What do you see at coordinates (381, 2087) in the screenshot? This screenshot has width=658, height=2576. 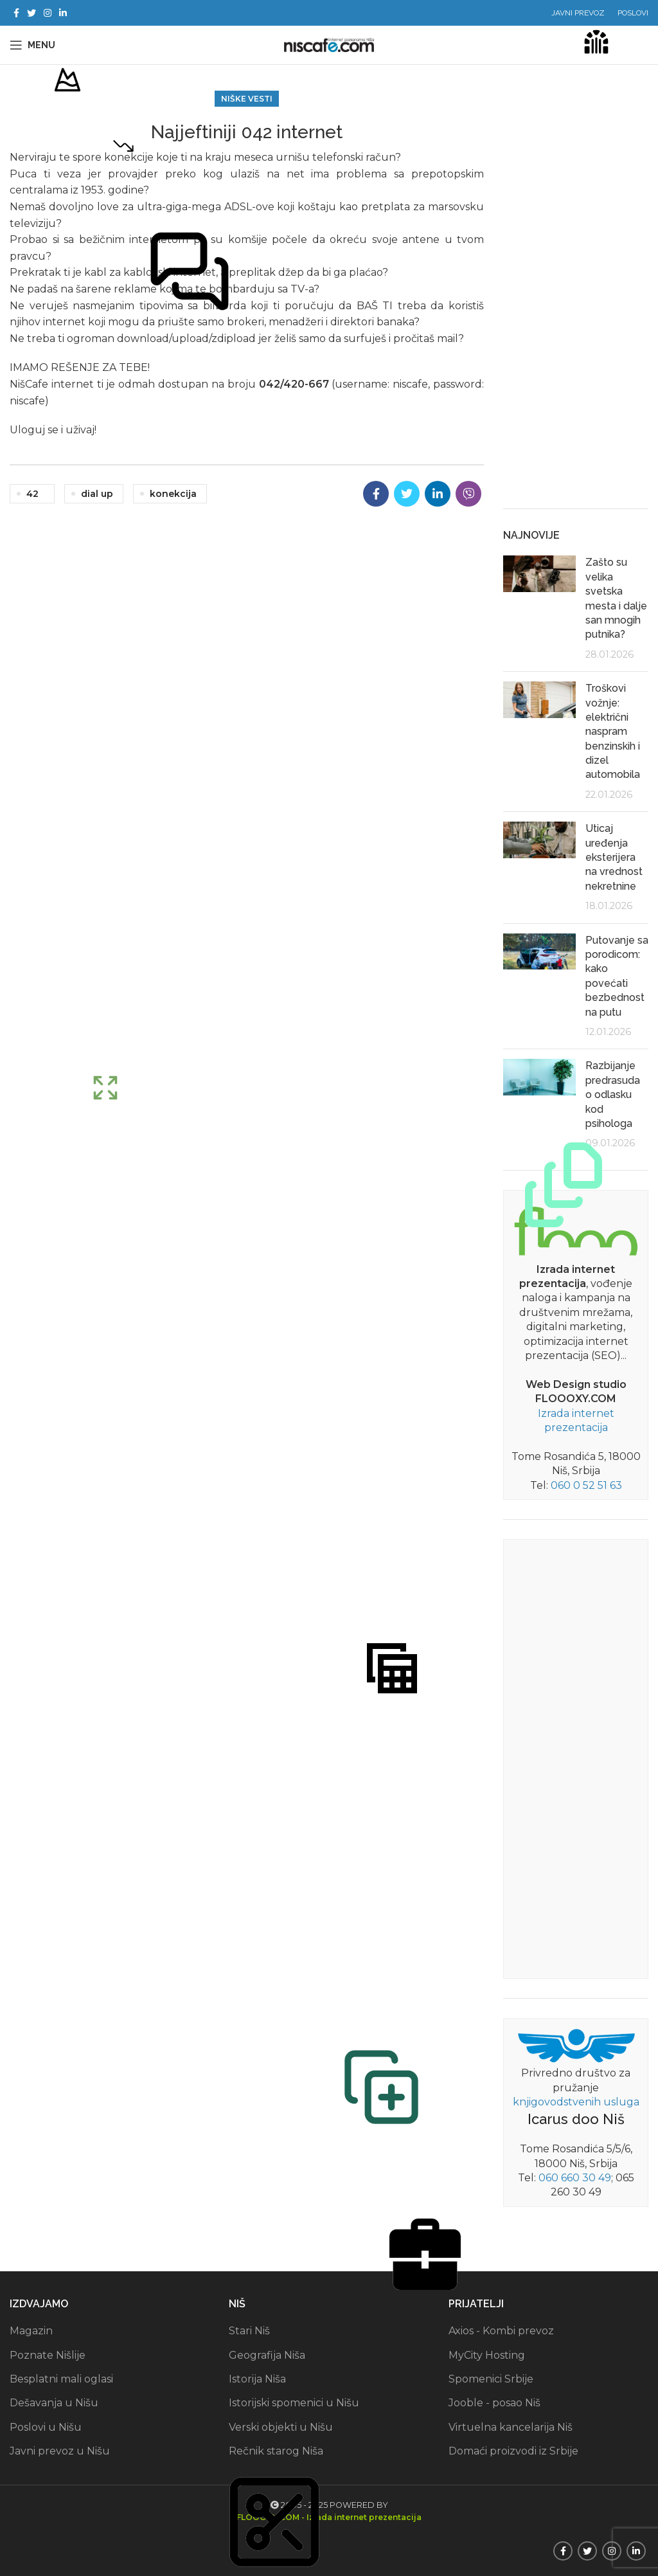 I see `duplicate and add a new item` at bounding box center [381, 2087].